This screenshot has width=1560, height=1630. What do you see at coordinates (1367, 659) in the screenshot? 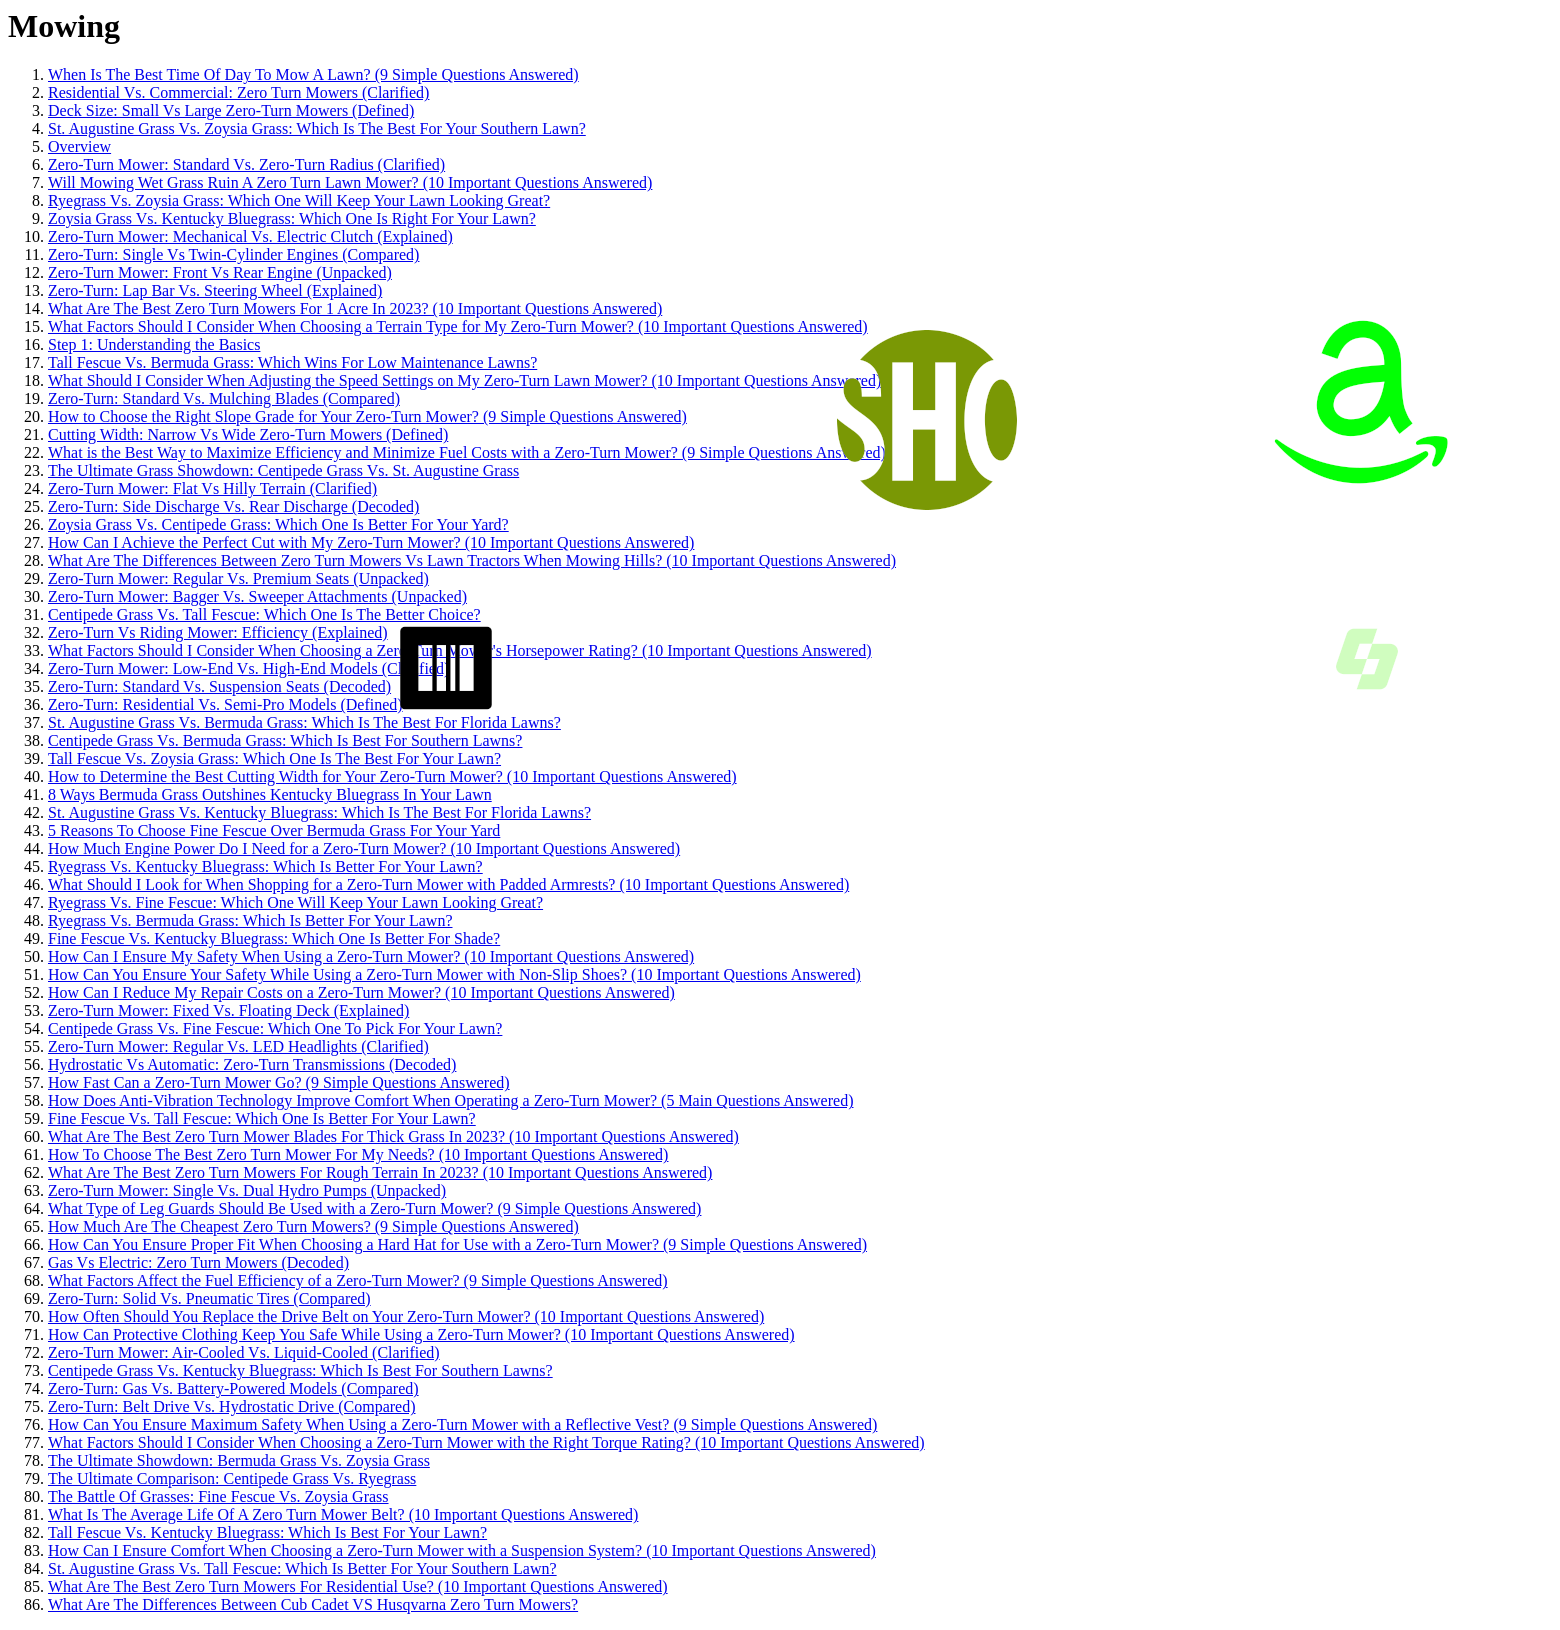
I see `sauce labs logo - a cloud-based testing platform` at bounding box center [1367, 659].